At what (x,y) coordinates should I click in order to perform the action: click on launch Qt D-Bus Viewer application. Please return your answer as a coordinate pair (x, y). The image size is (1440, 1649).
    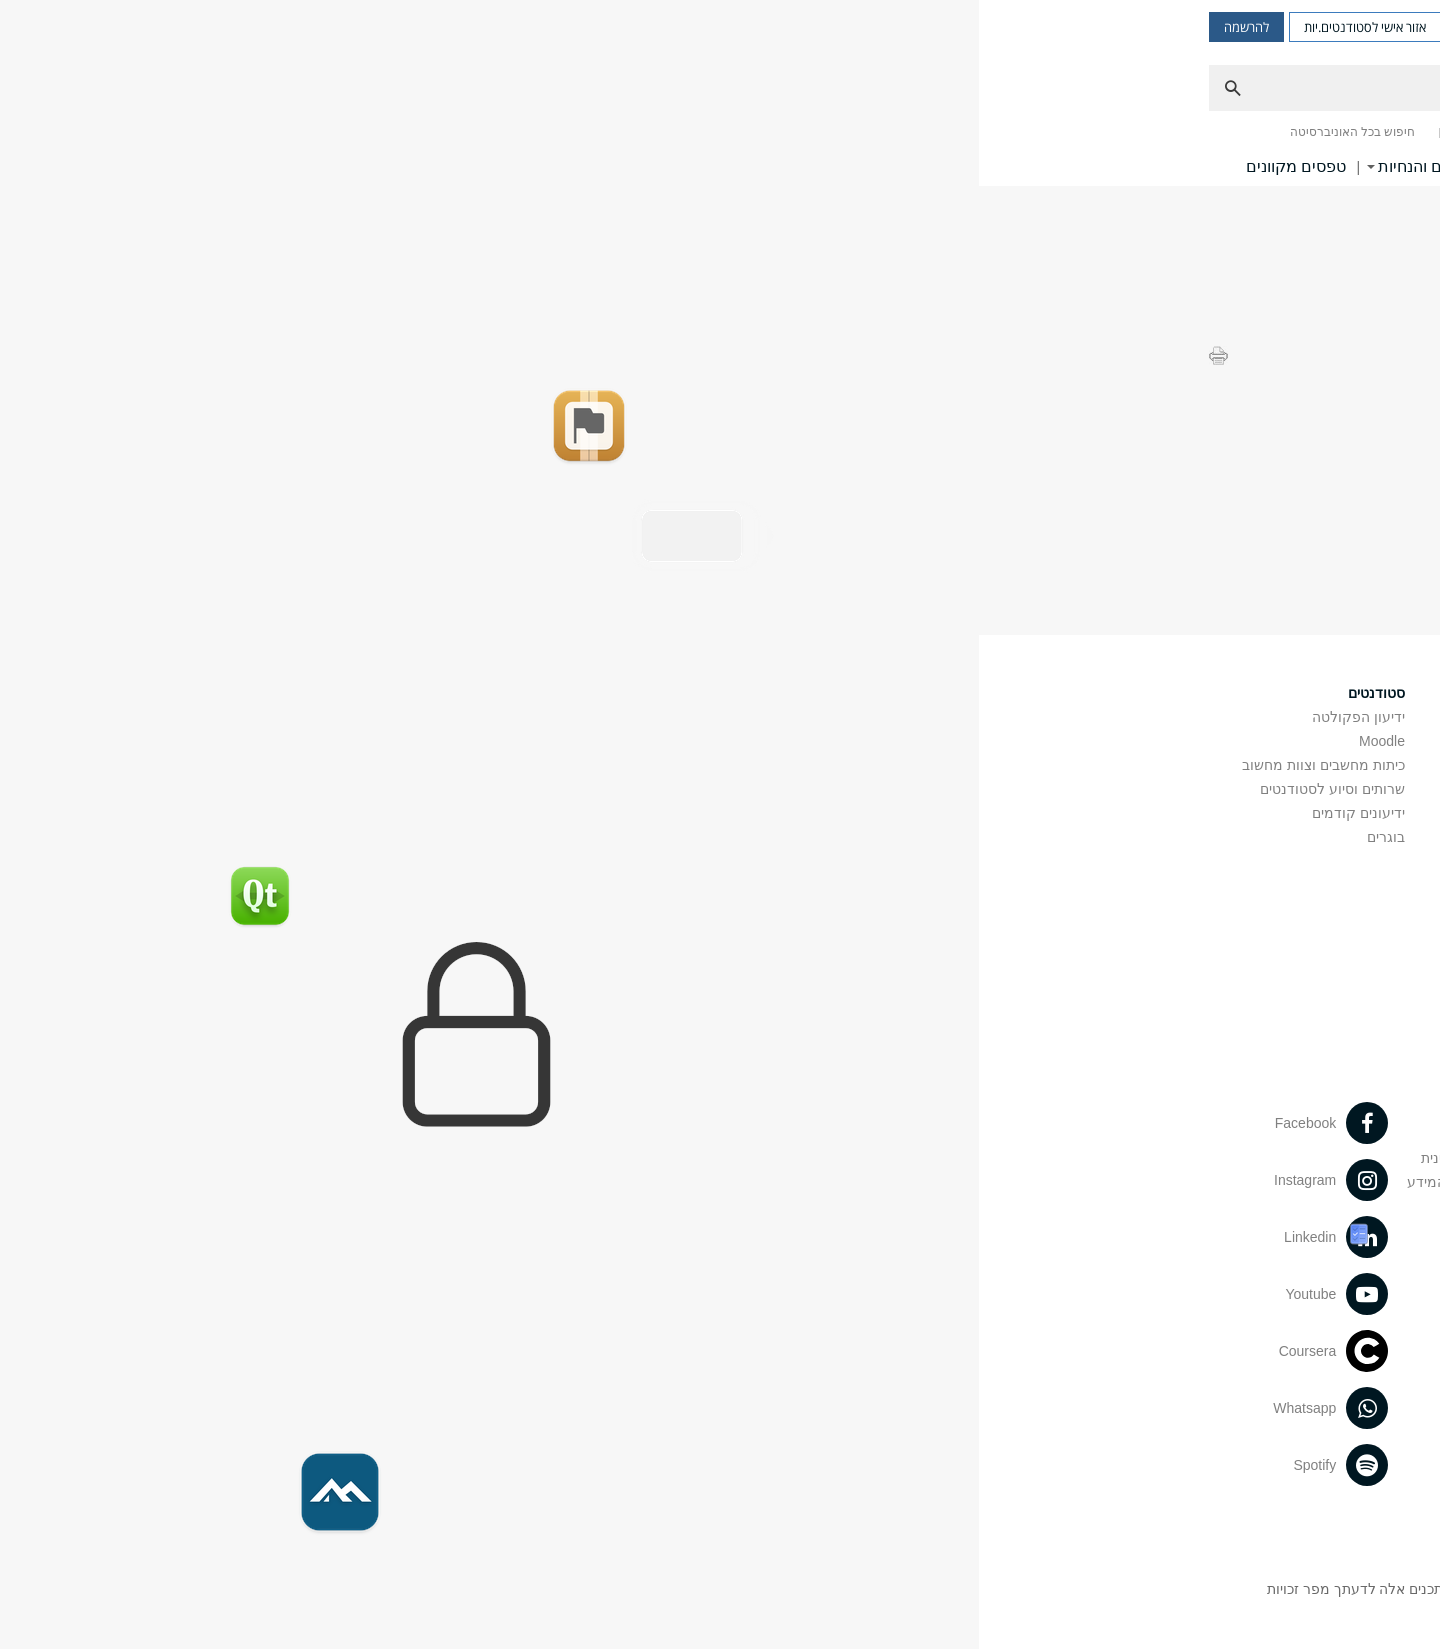
    Looking at the image, I should click on (260, 896).